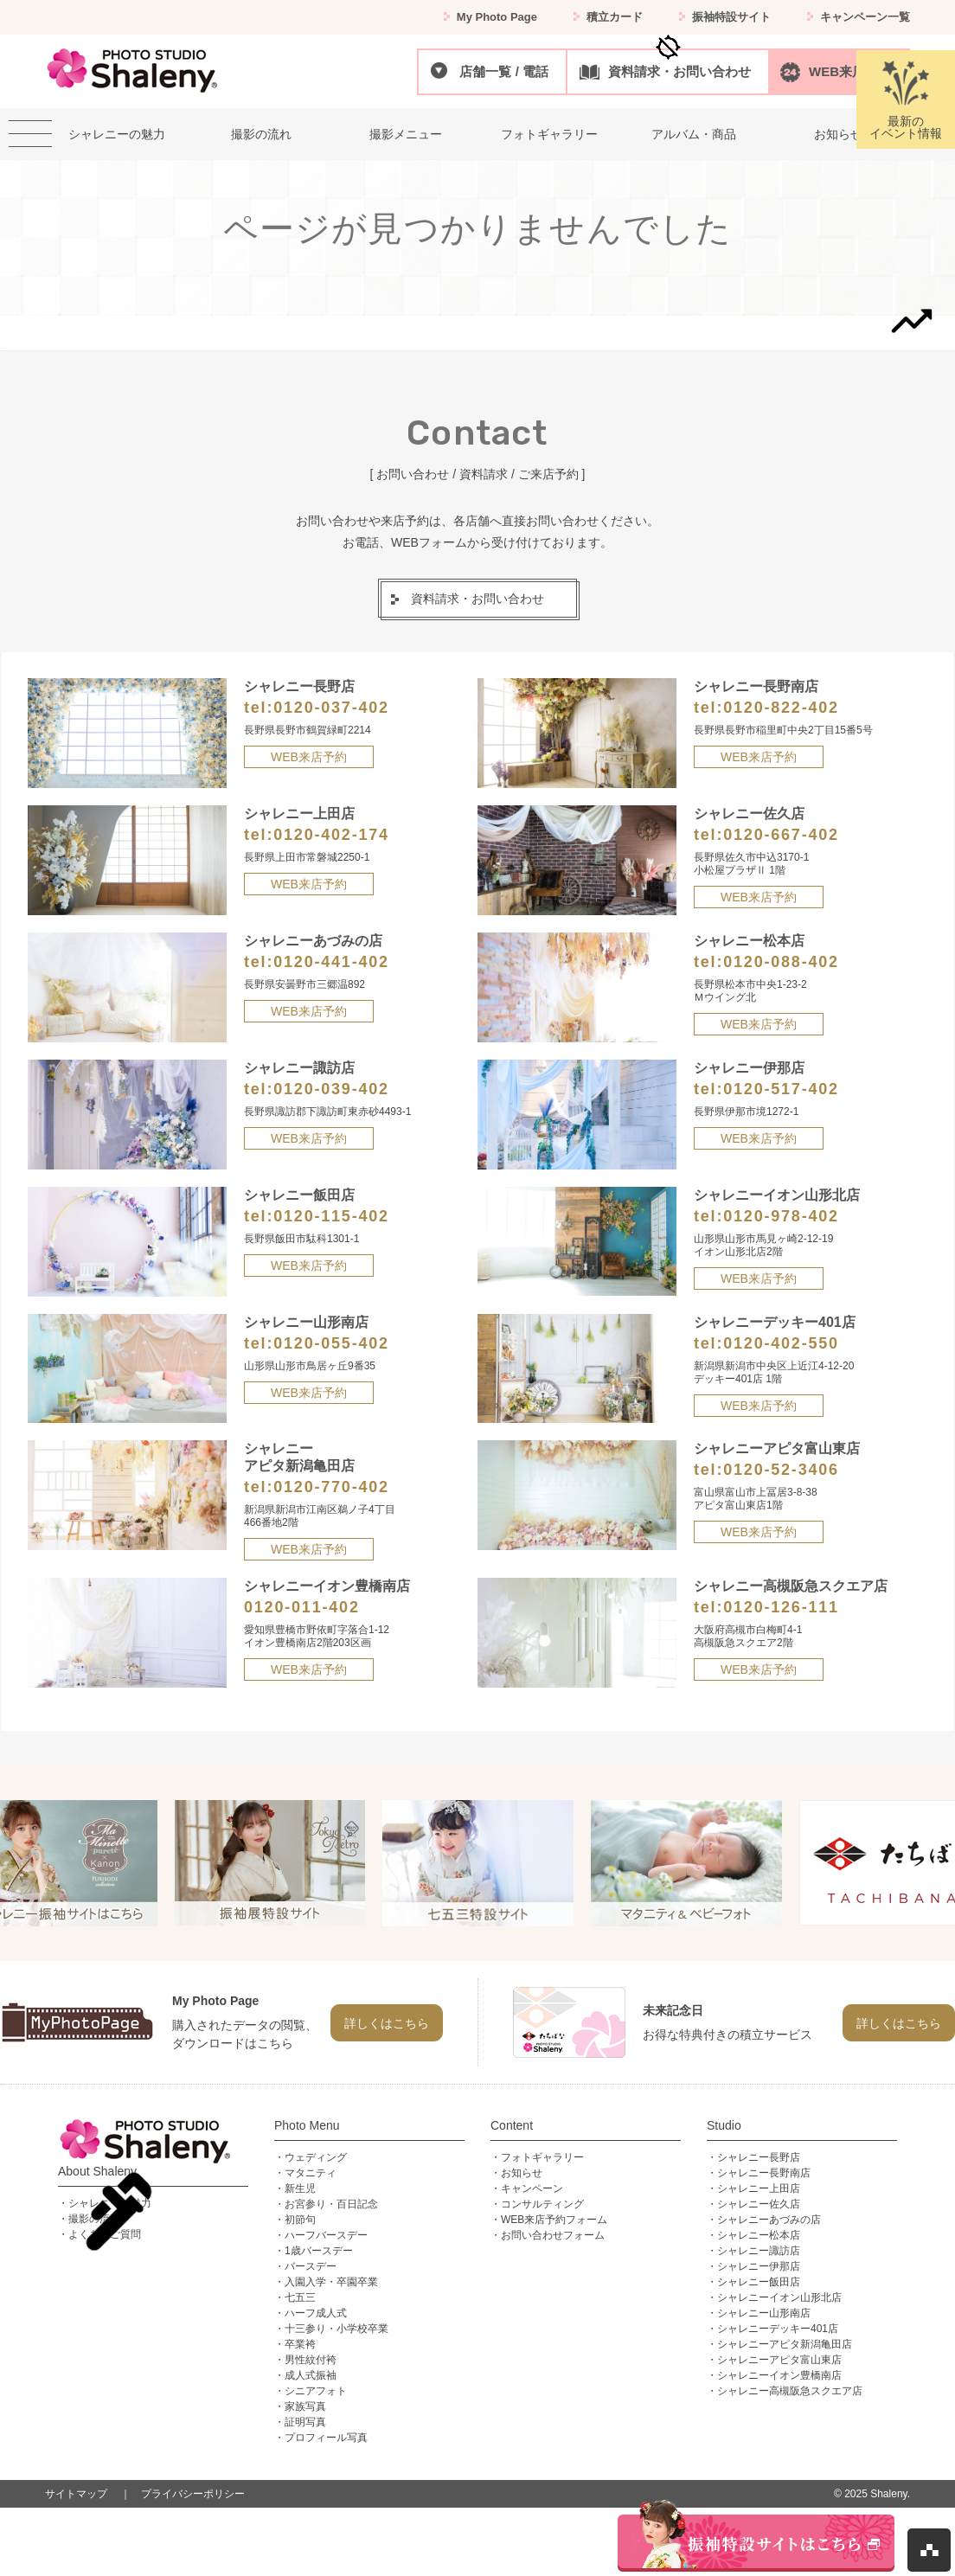 This screenshot has width=955, height=2576. What do you see at coordinates (119, 2211) in the screenshot?
I see `access plumbing services` at bounding box center [119, 2211].